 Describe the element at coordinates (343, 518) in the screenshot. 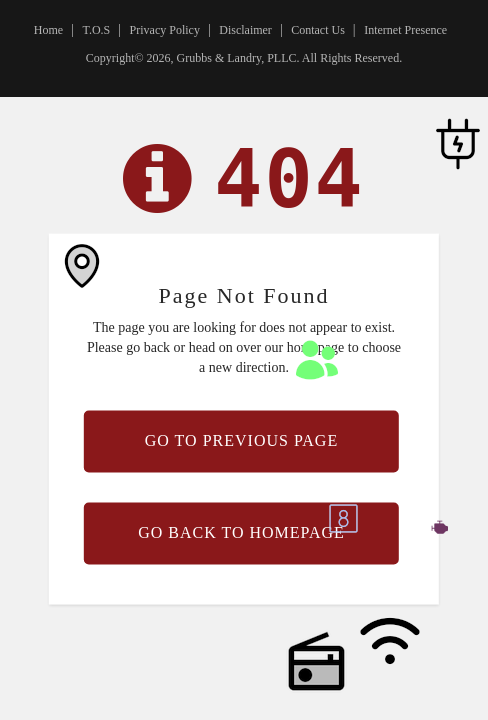

I see `select or navigate to item number eight` at that location.